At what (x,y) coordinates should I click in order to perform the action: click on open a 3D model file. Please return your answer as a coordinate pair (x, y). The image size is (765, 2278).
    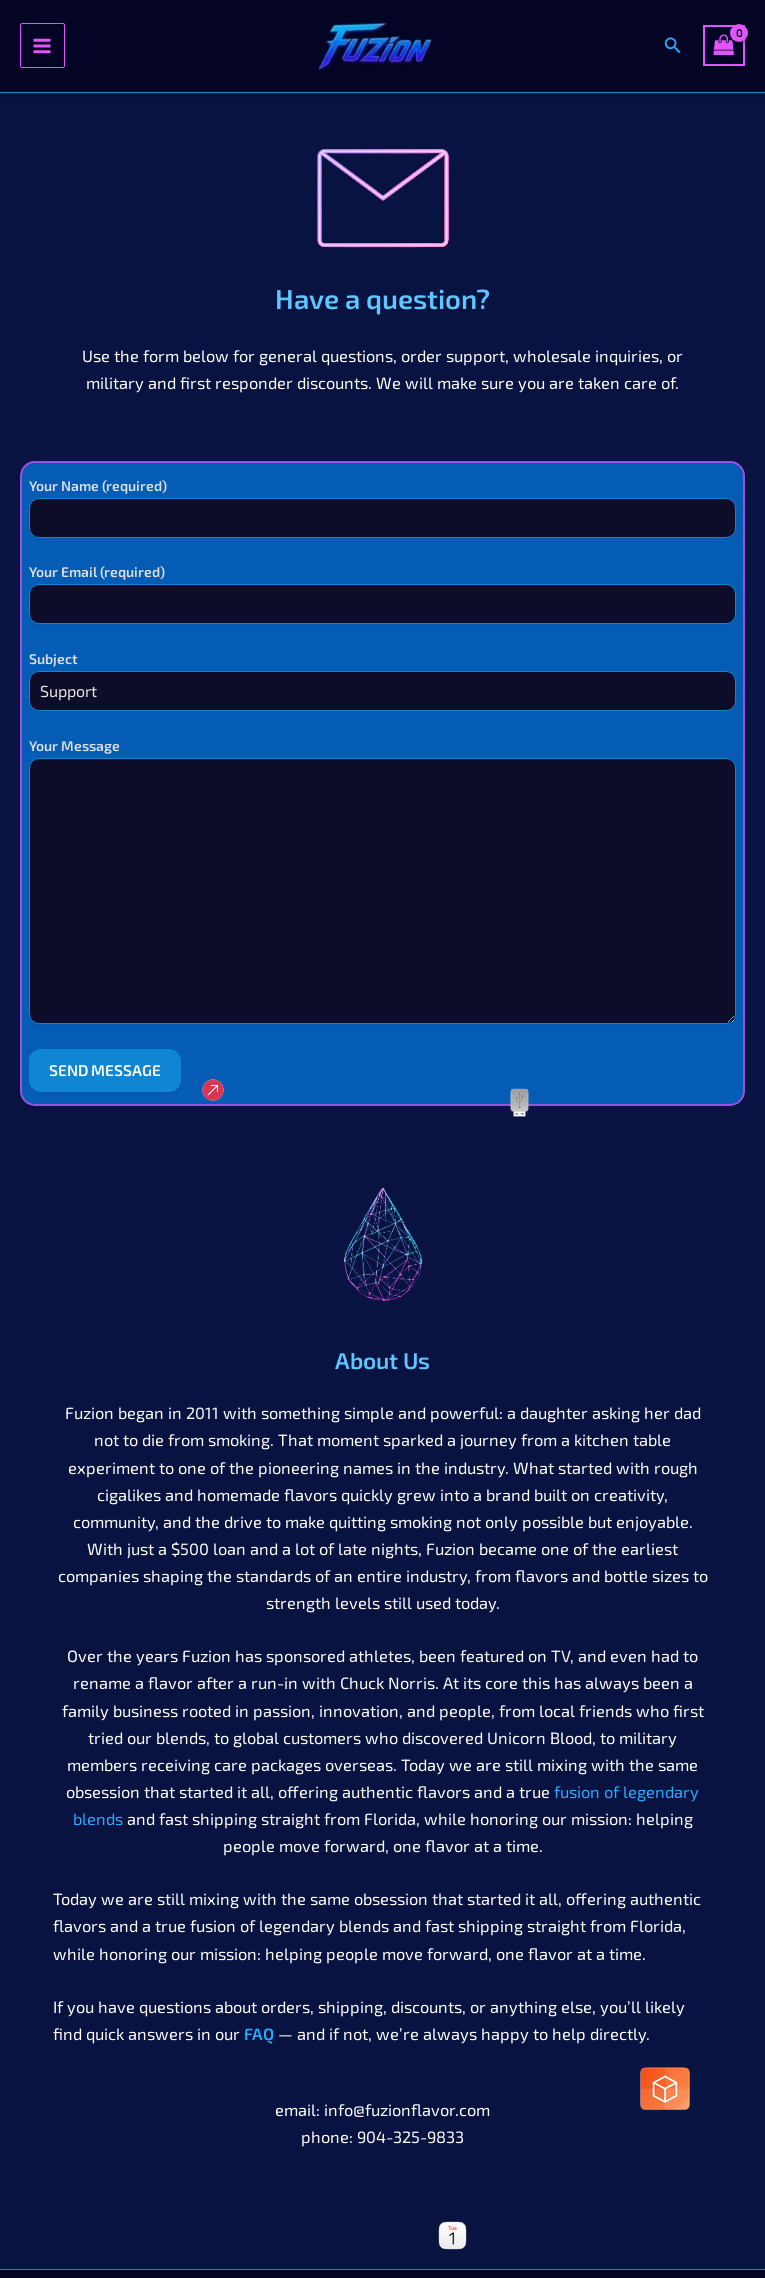
    Looking at the image, I should click on (665, 2087).